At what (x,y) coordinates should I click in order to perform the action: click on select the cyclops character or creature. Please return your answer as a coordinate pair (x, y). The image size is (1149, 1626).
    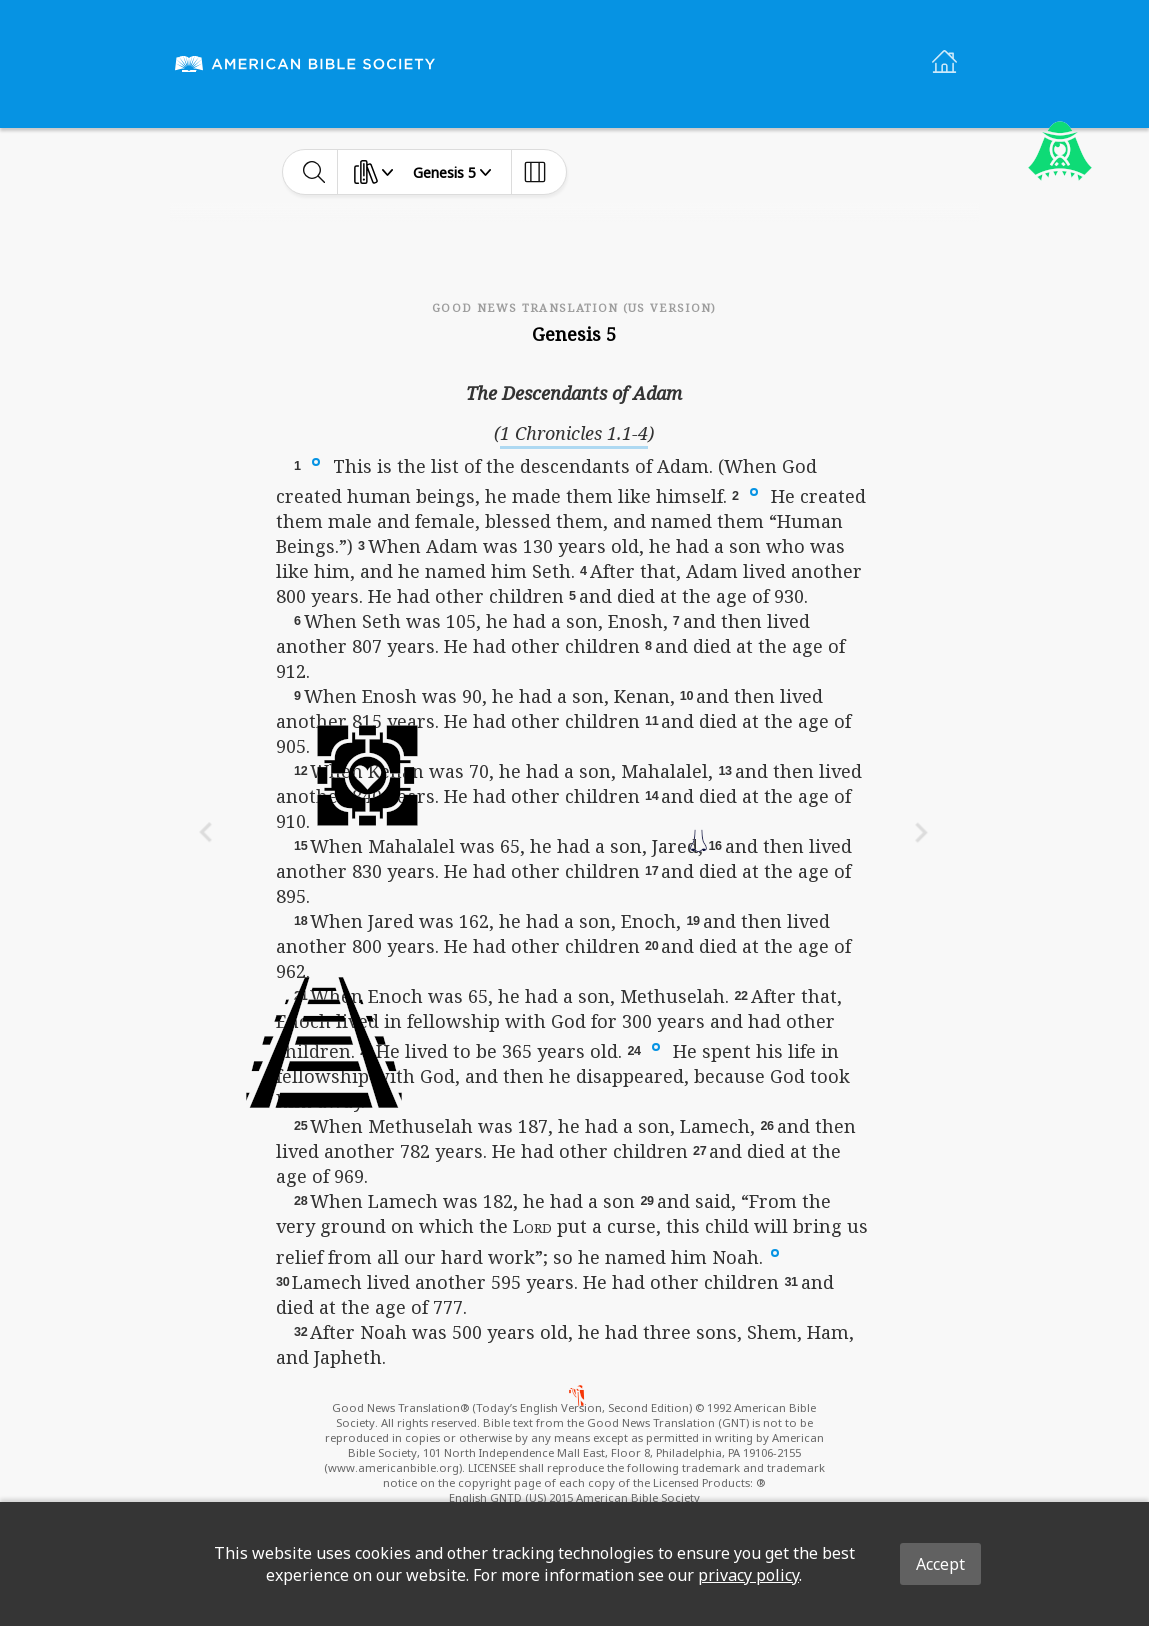
    Looking at the image, I should click on (1060, 154).